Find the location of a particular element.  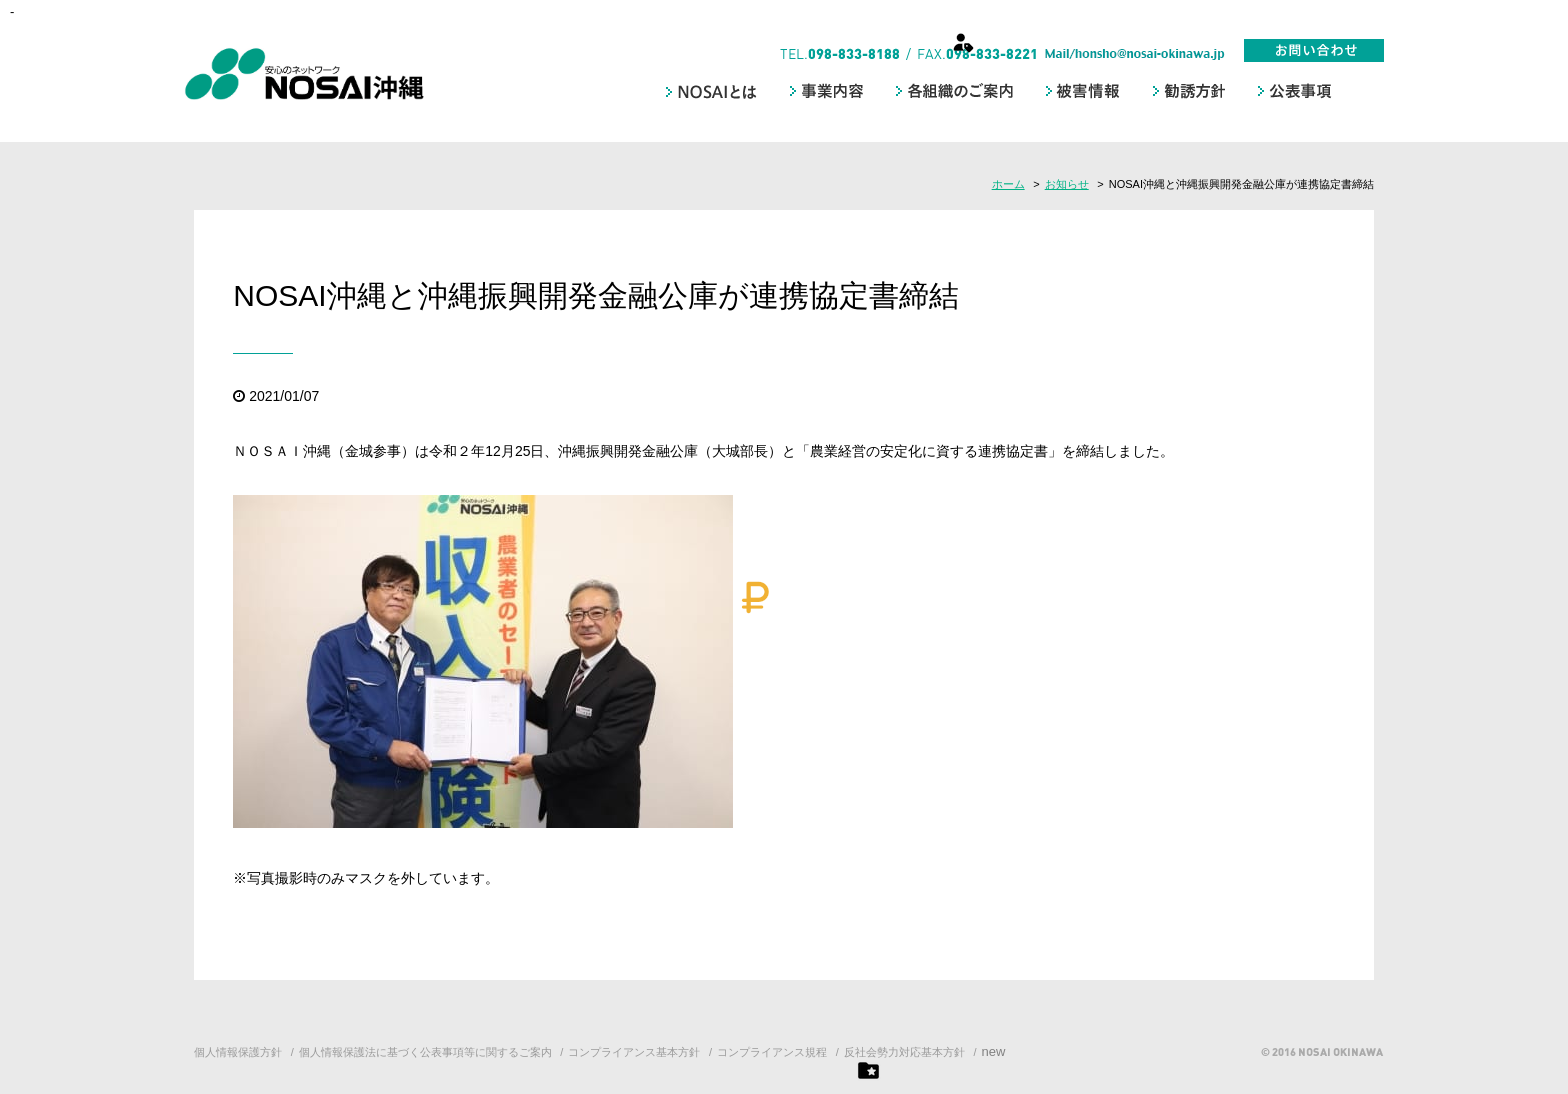

access your favorites folder is located at coordinates (868, 1070).